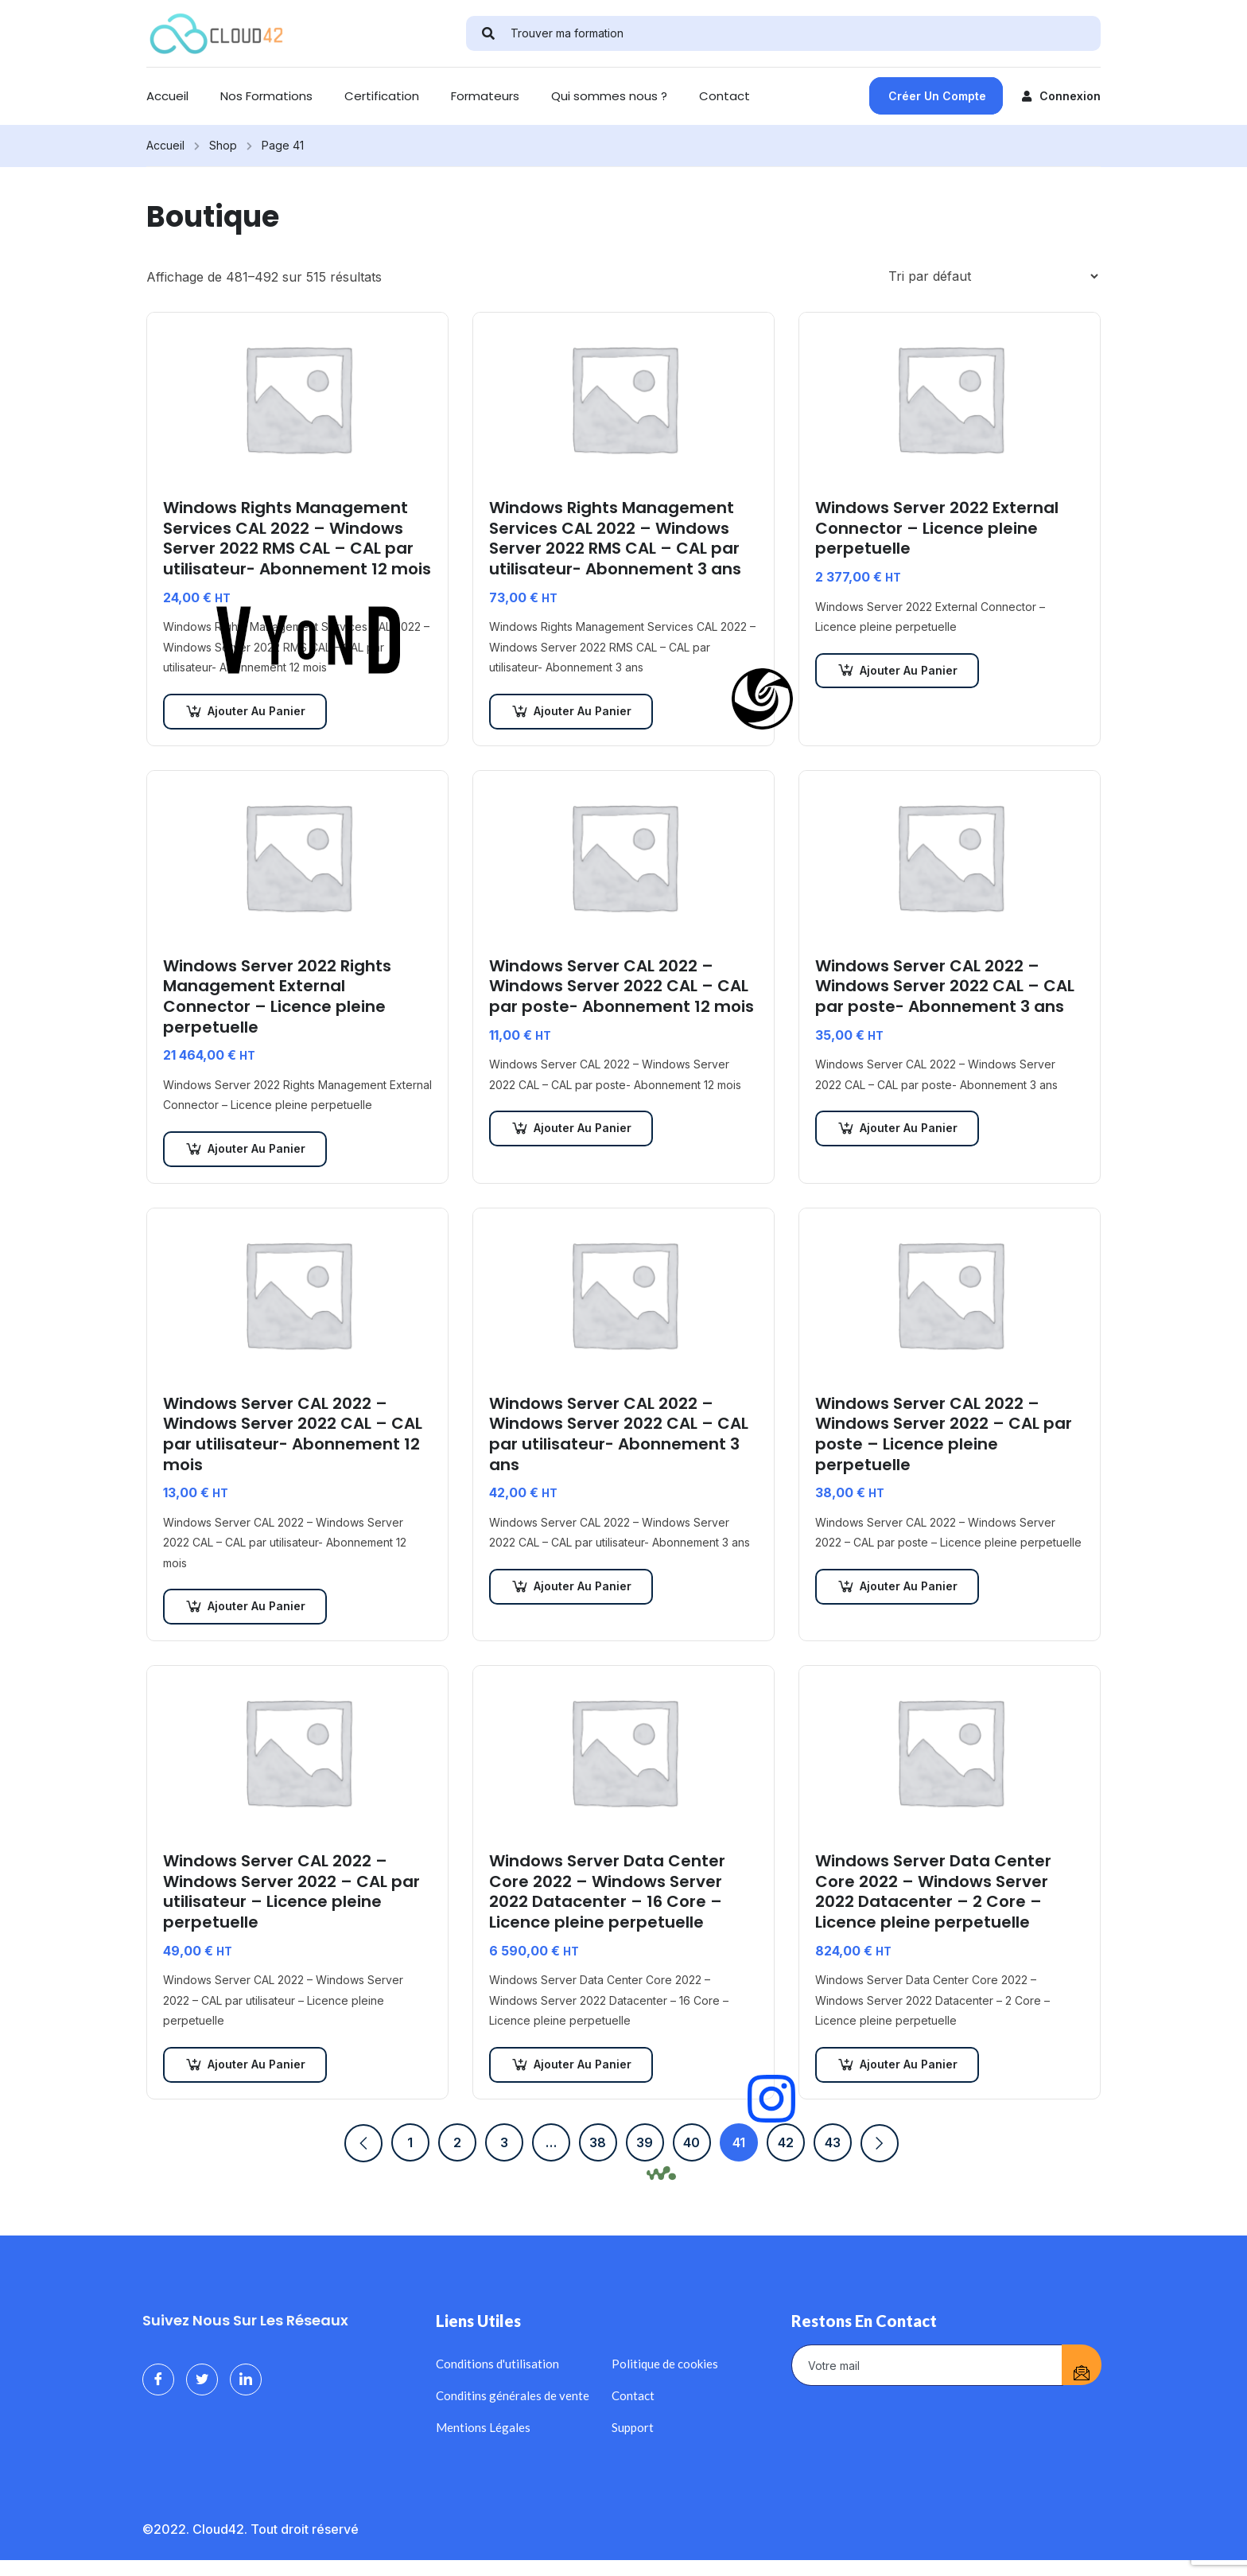  What do you see at coordinates (661, 2173) in the screenshot?
I see `Sony Walkman brand logo` at bounding box center [661, 2173].